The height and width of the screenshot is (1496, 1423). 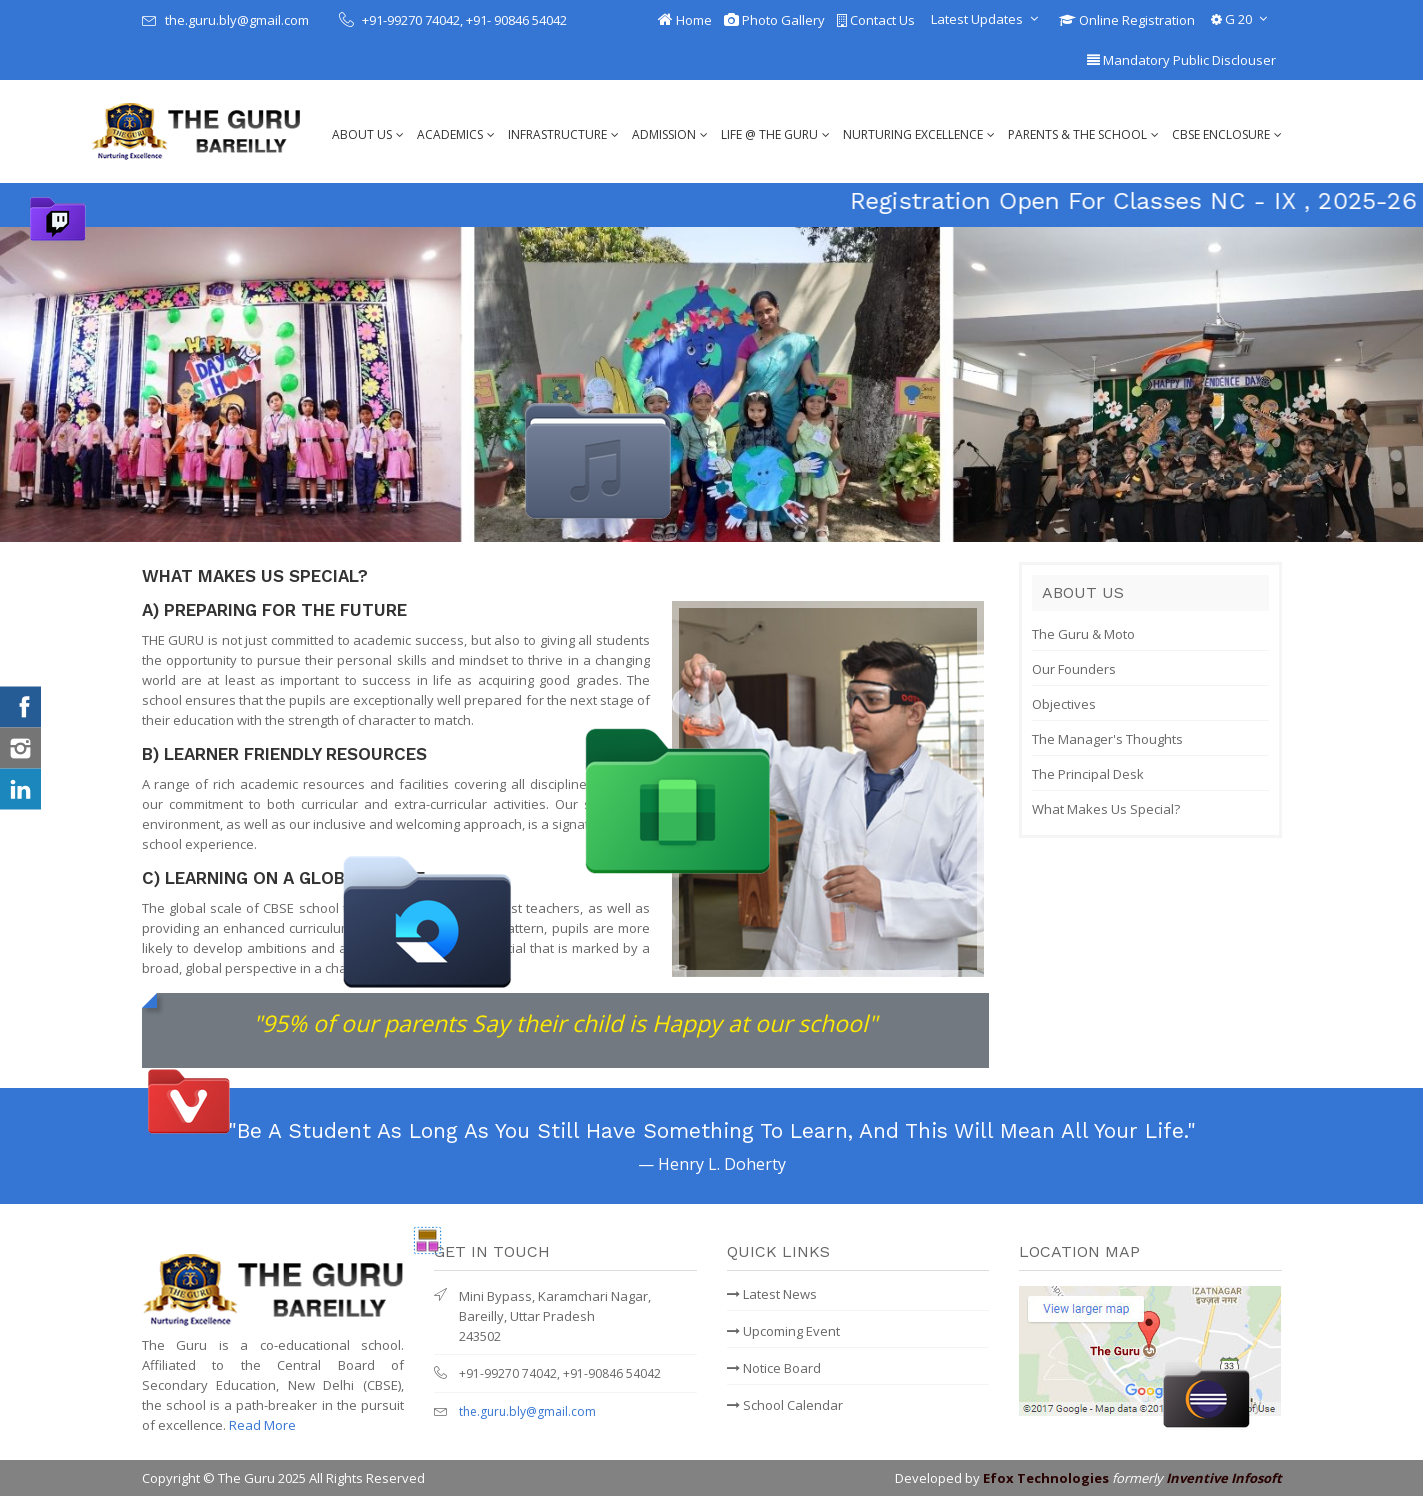 What do you see at coordinates (1206, 1396) in the screenshot?
I see `open eclipse IDE project folder` at bounding box center [1206, 1396].